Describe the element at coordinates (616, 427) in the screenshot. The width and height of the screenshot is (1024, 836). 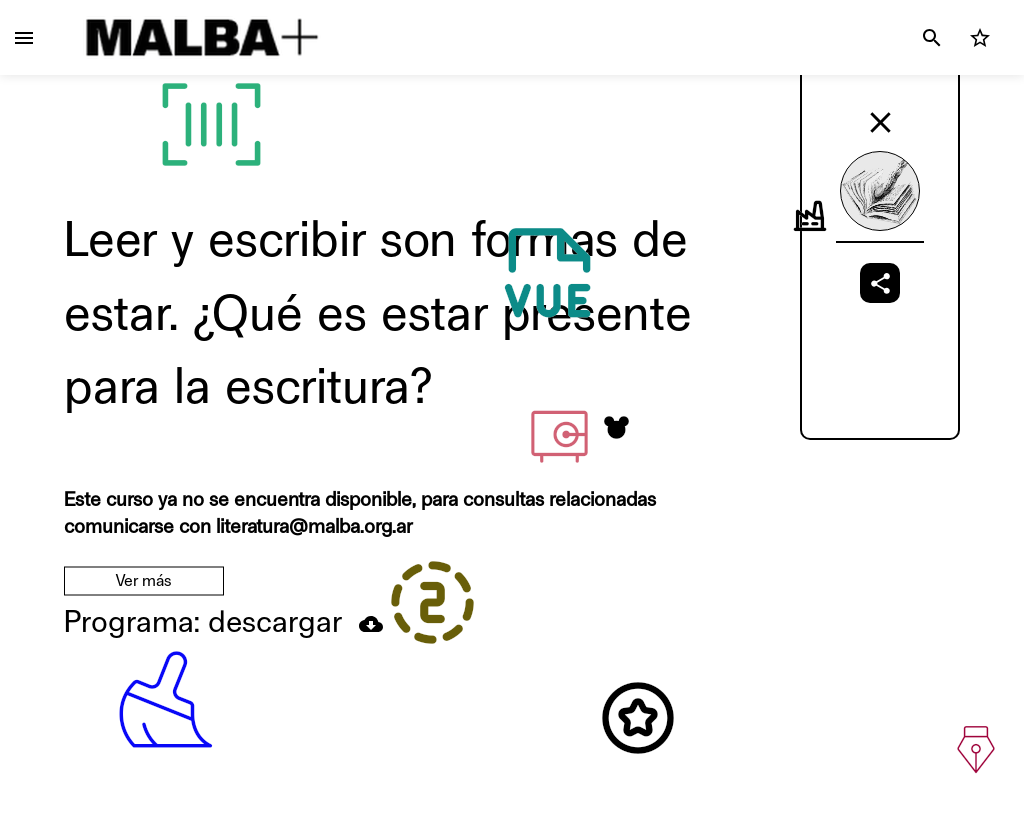
I see `access disney content or services` at that location.